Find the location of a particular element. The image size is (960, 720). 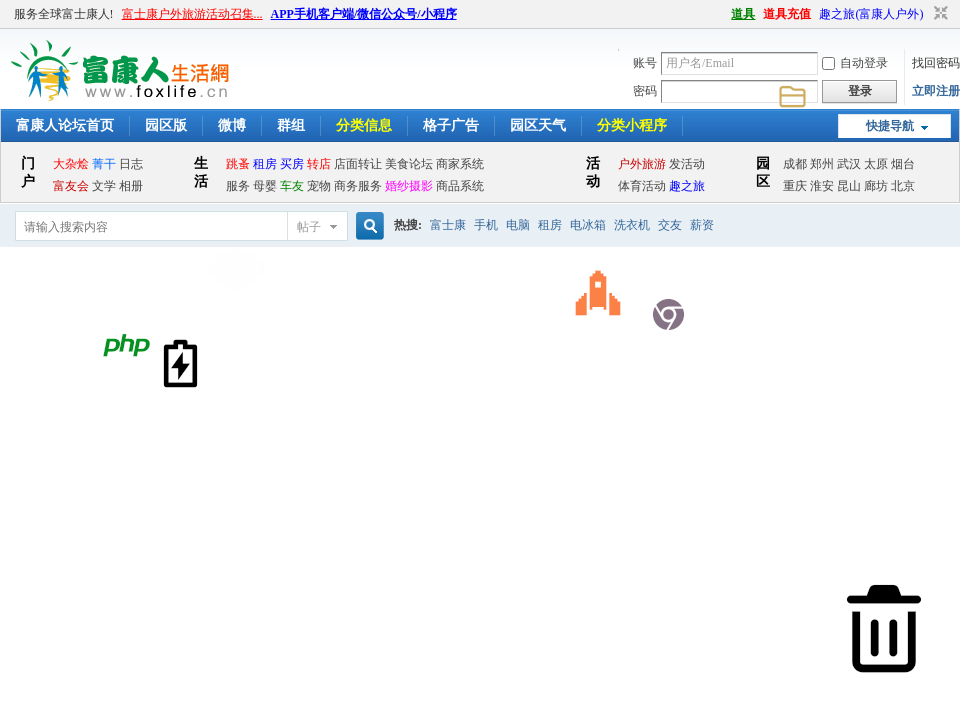

battery charging status indicator is located at coordinates (180, 363).